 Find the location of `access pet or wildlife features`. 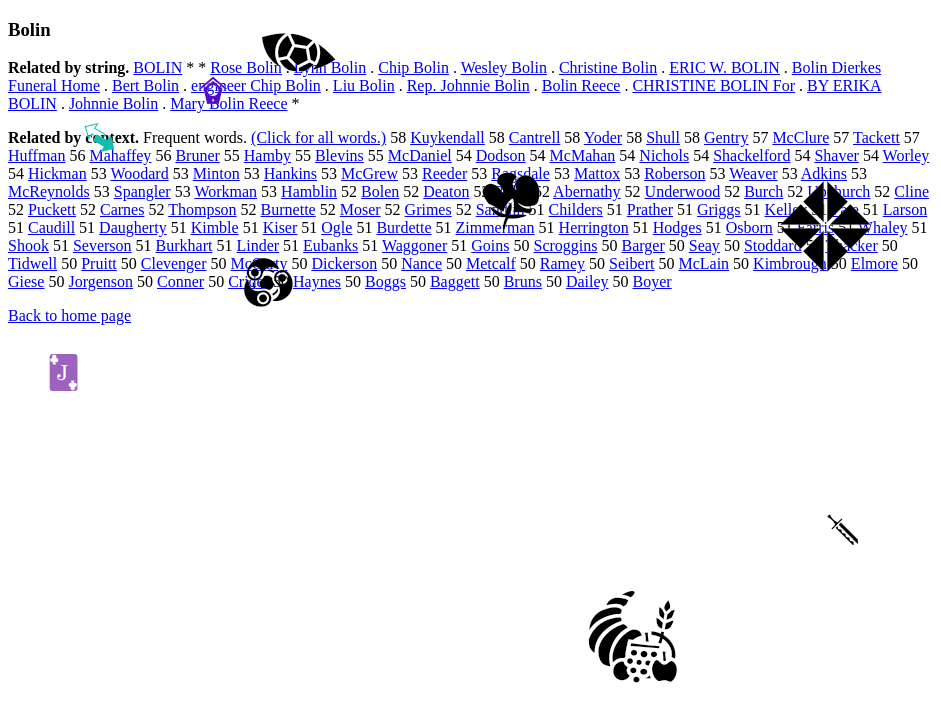

access pet or wildlife features is located at coordinates (213, 92).